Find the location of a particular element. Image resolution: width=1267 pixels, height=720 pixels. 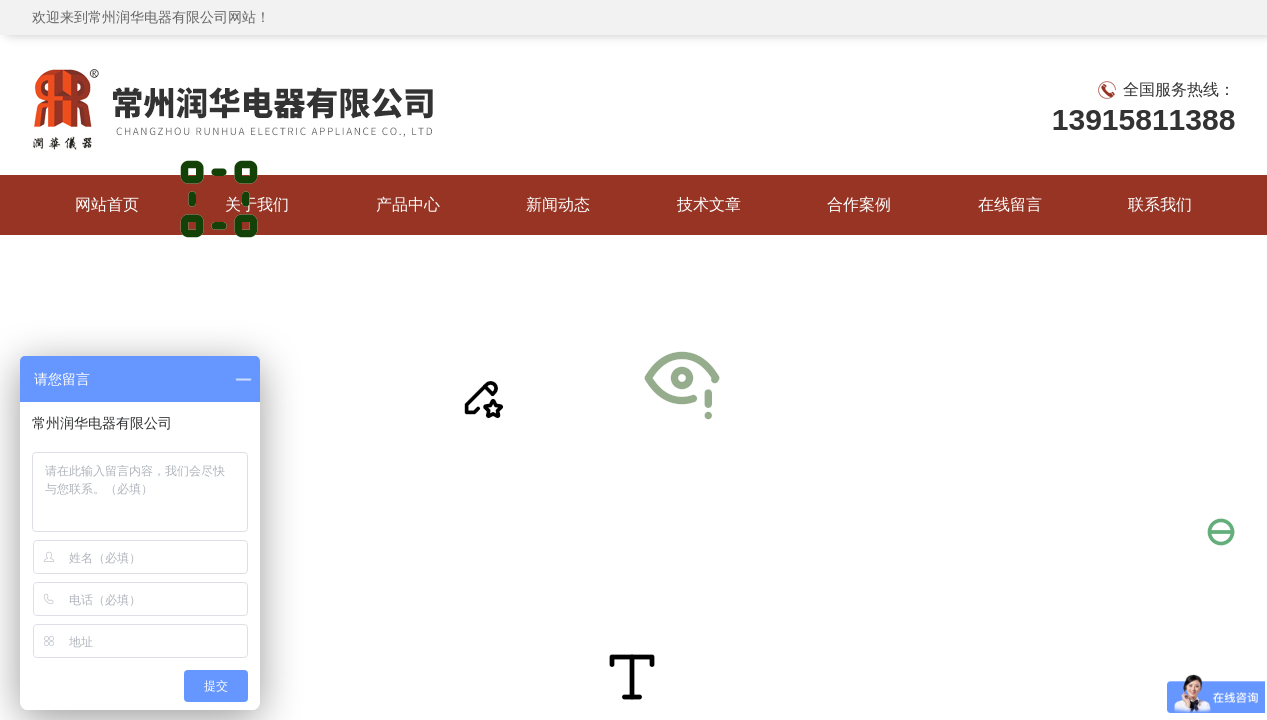

access text formatting options is located at coordinates (632, 677).